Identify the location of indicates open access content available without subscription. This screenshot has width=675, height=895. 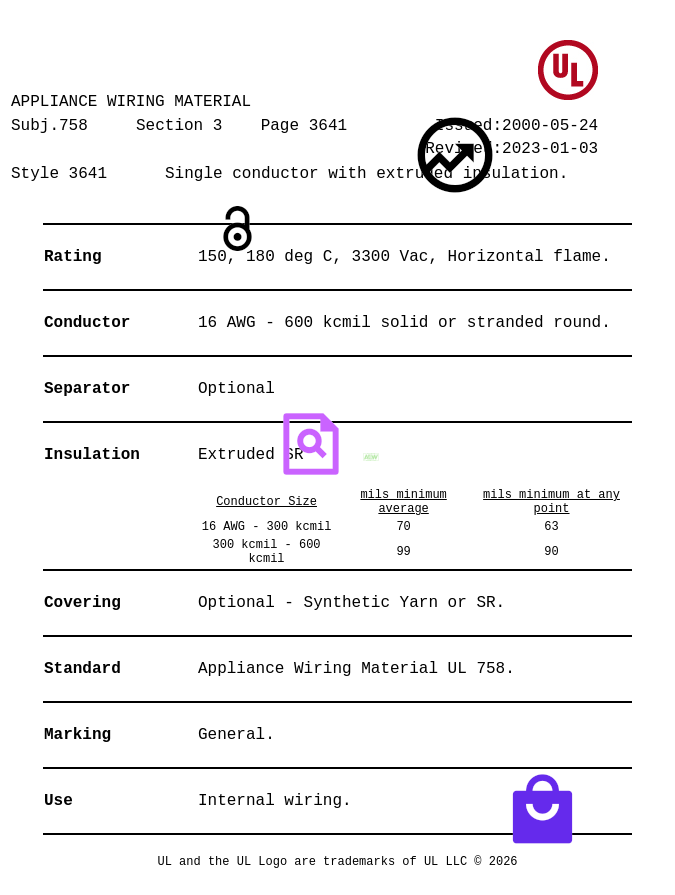
(237, 228).